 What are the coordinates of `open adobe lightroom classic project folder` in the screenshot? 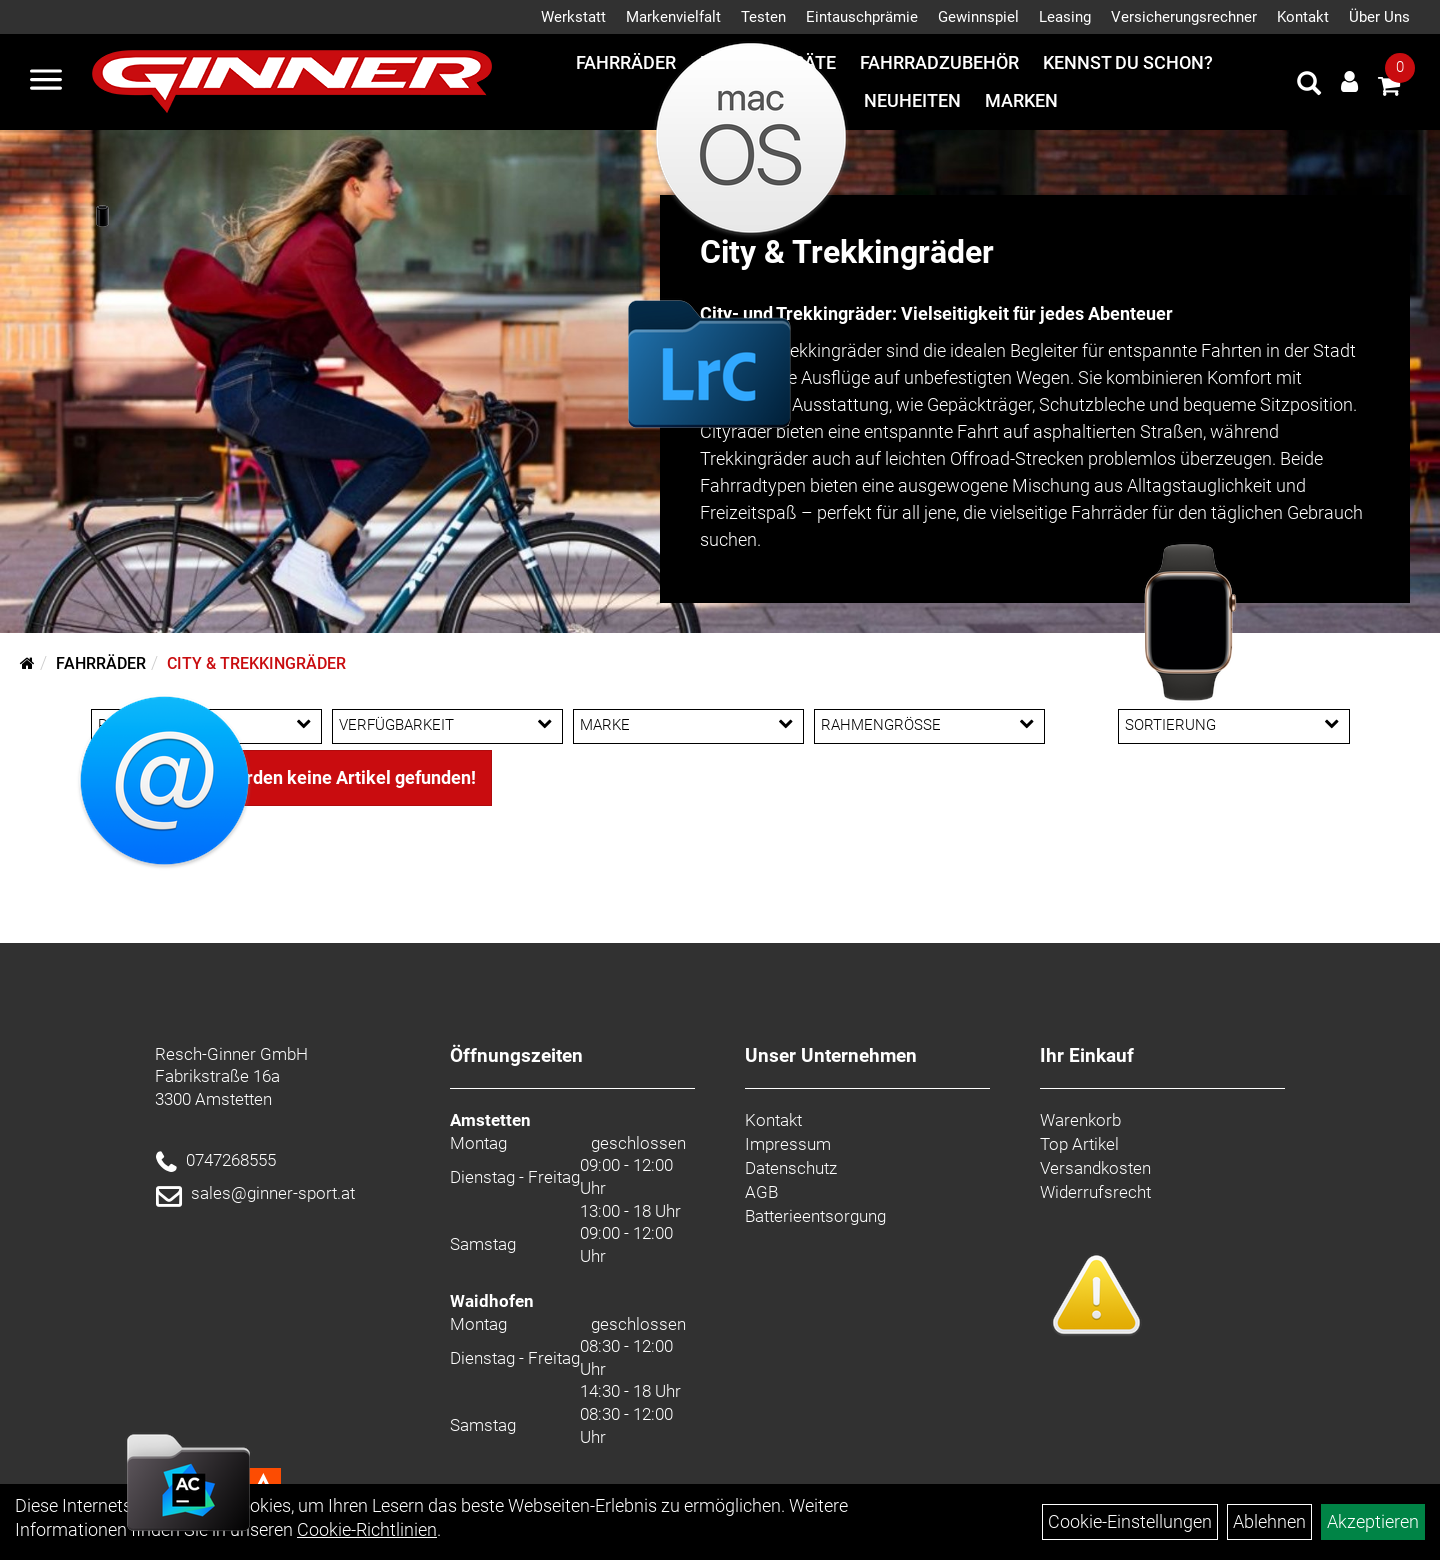 It's located at (708, 368).